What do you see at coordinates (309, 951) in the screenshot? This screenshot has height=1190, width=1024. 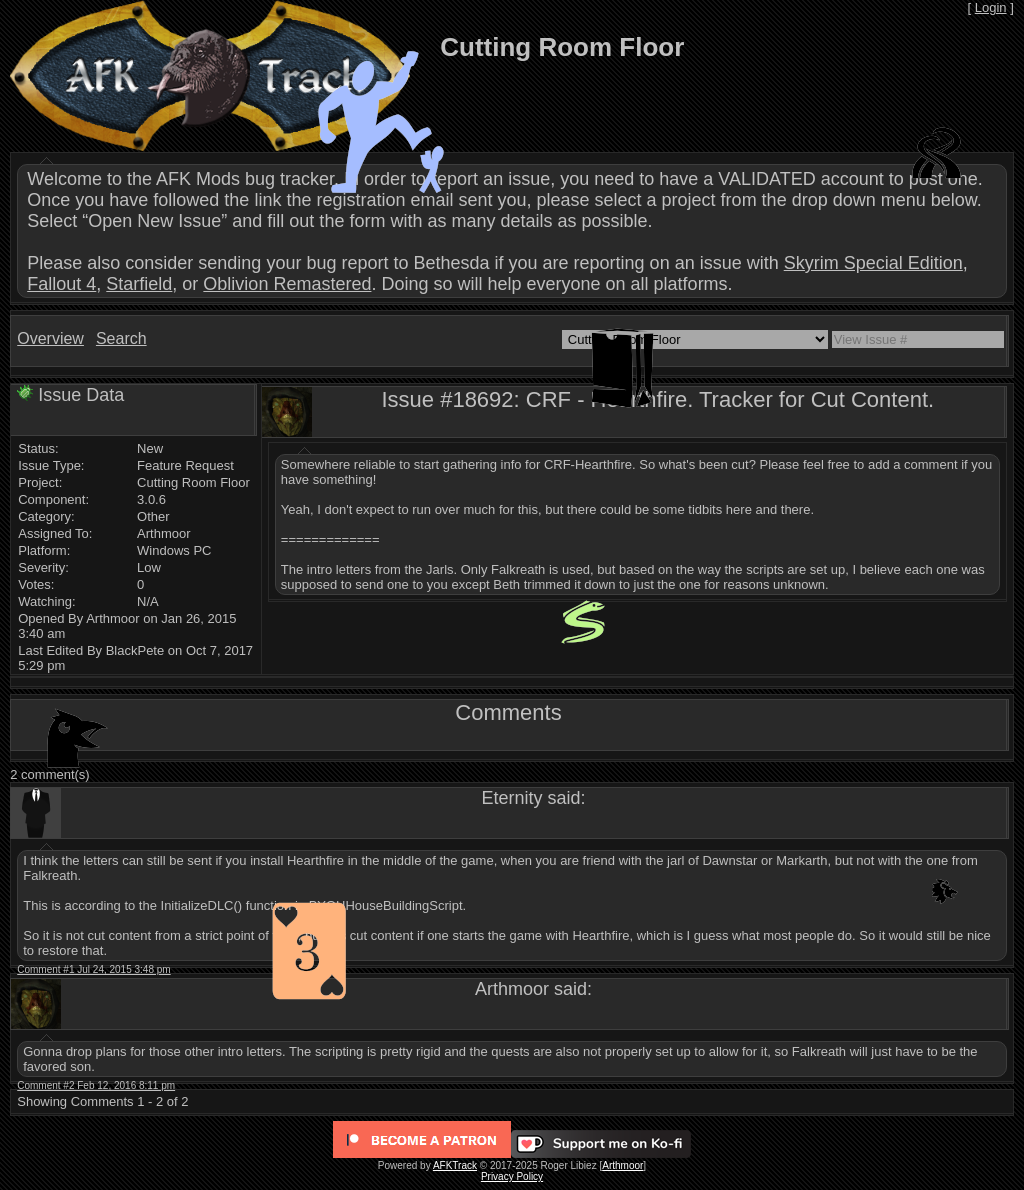 I see `play the three of hearts card` at bounding box center [309, 951].